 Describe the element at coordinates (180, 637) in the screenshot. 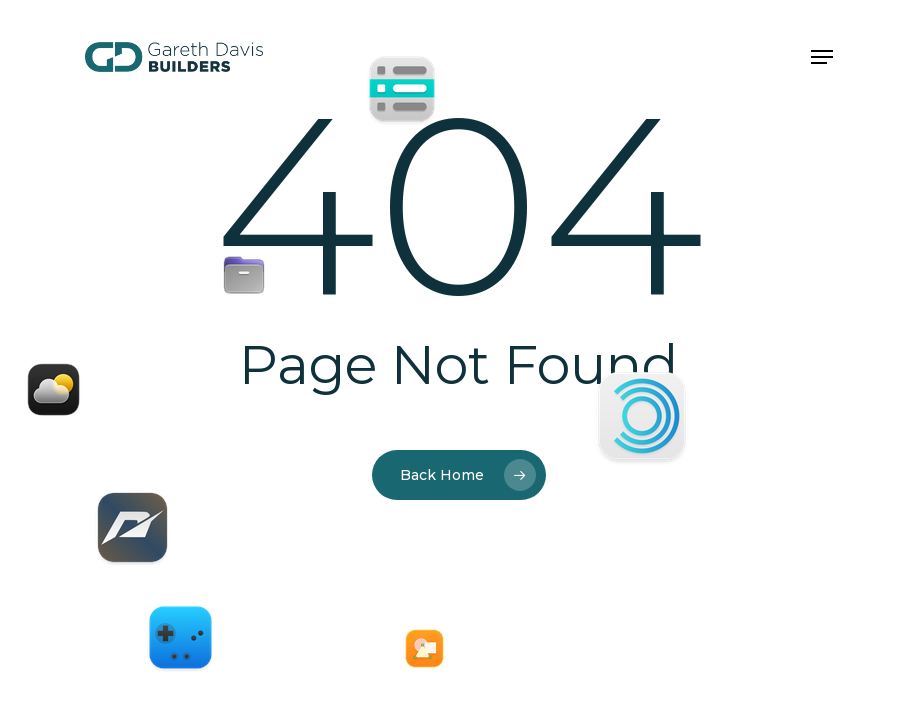

I see `launch mgba game boy advance emulator` at that location.